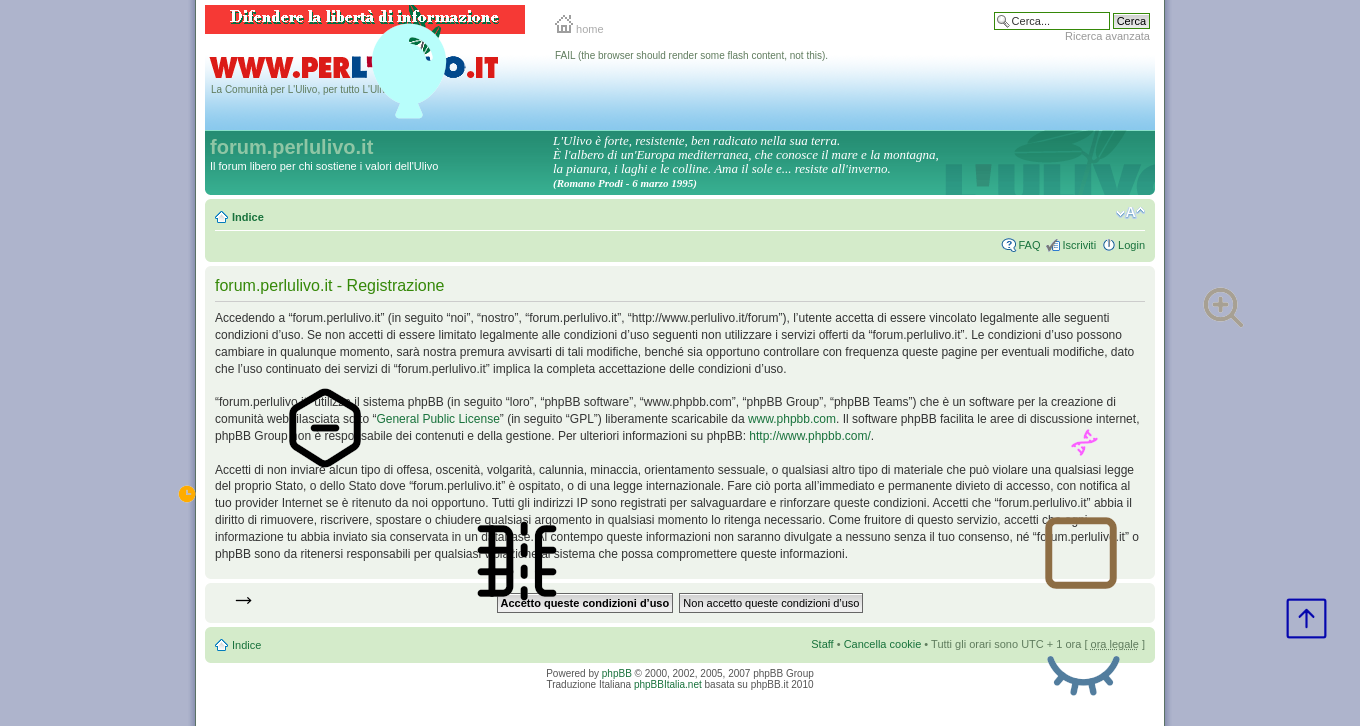  I want to click on access genetic or DNA-related information, so click(1084, 442).